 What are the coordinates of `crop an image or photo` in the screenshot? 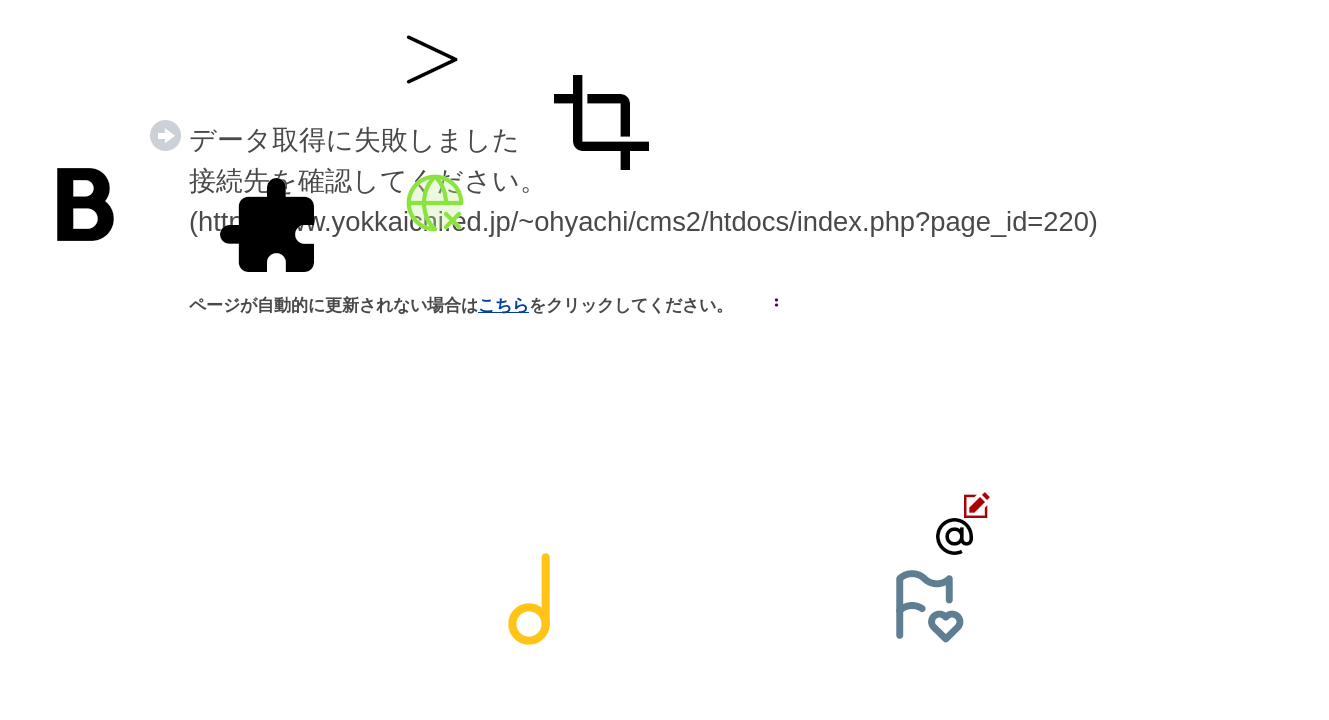 It's located at (601, 122).